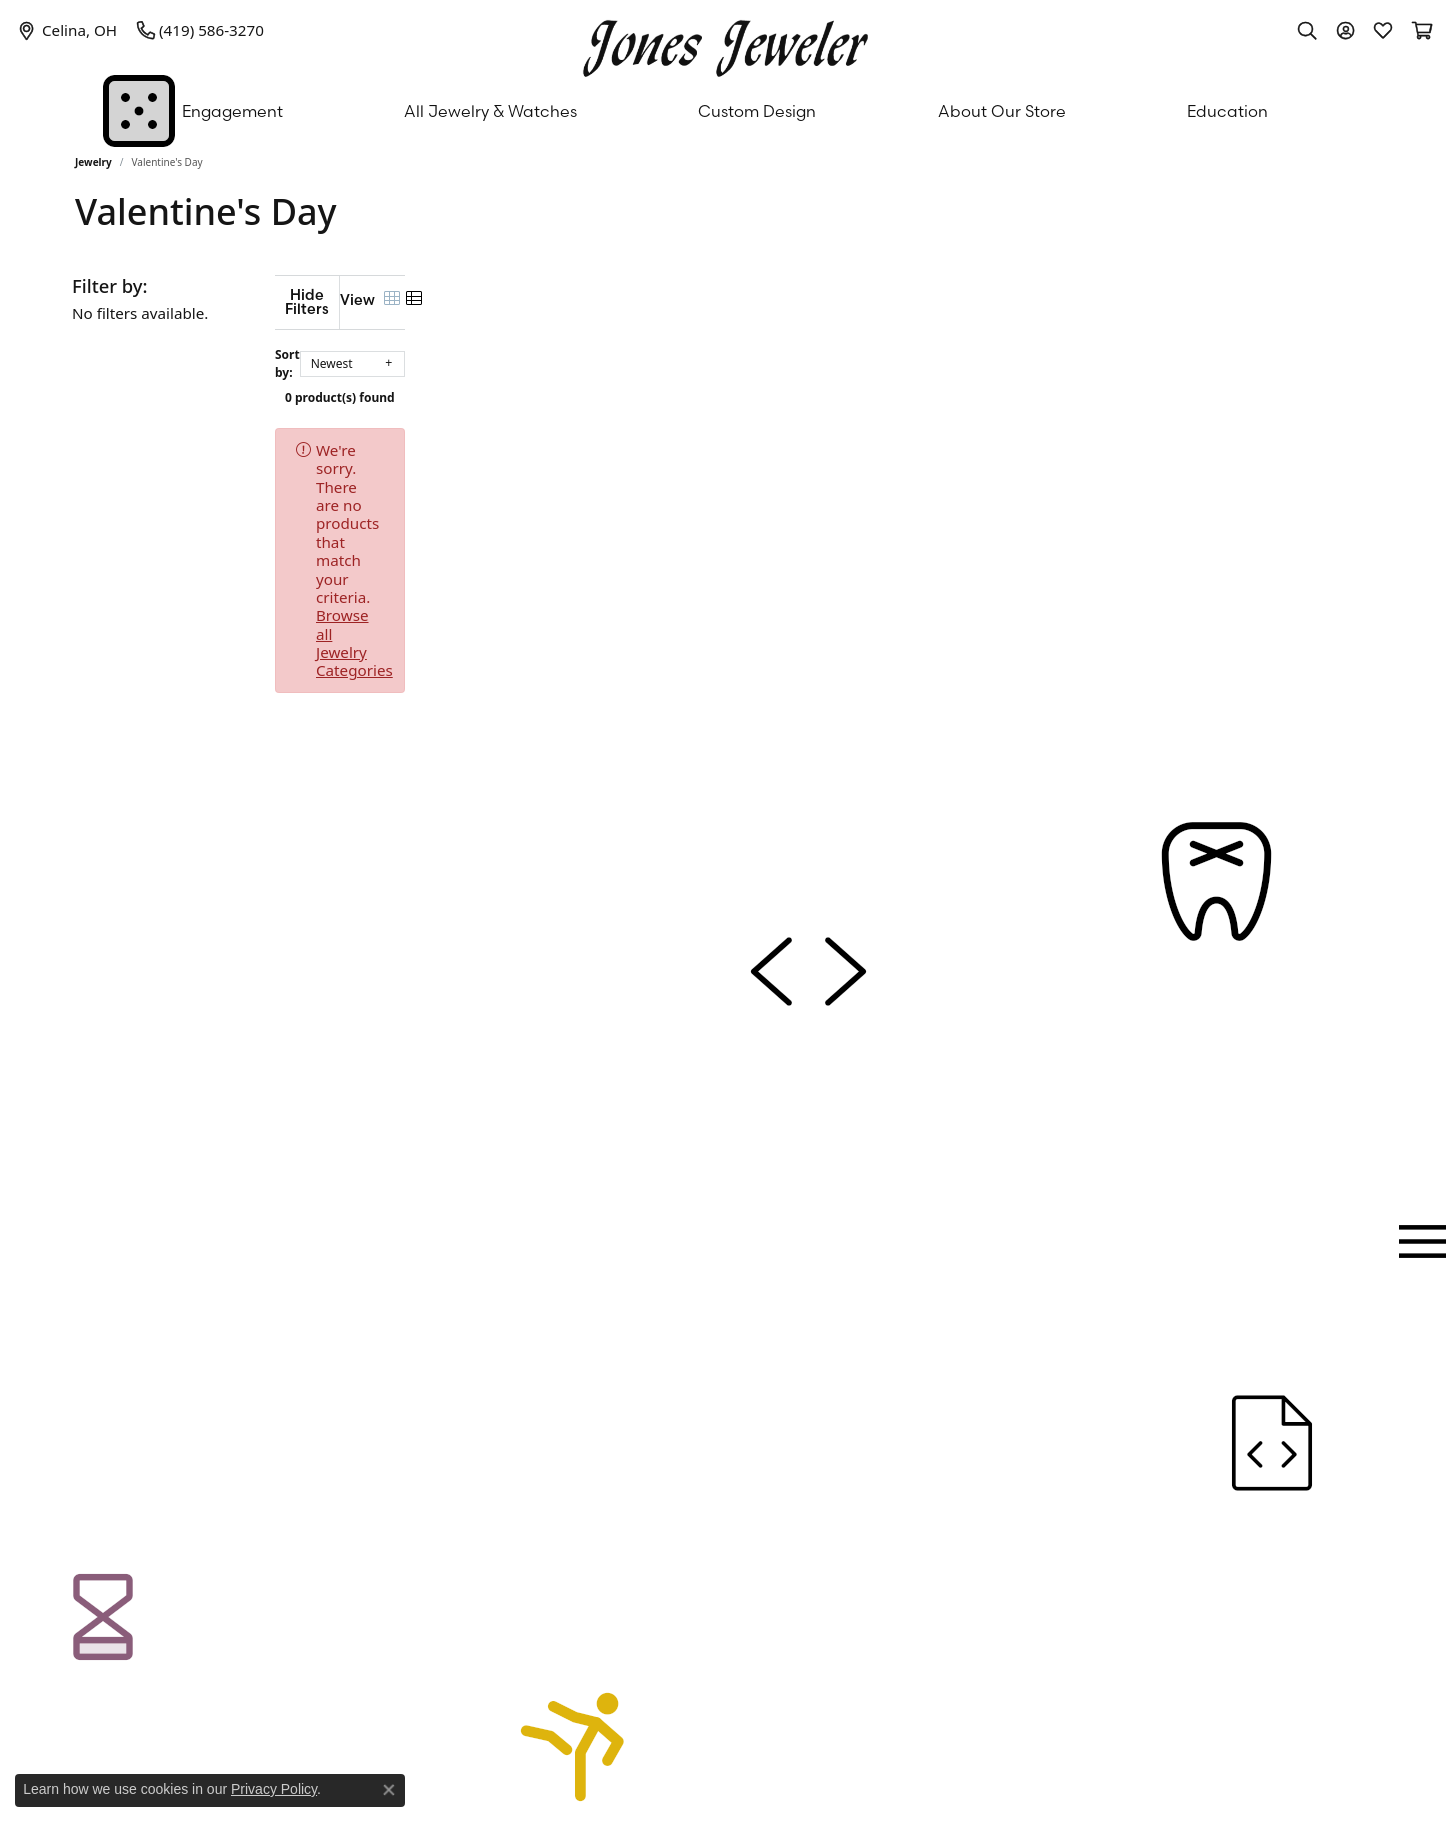  I want to click on view source code file, so click(1272, 1443).